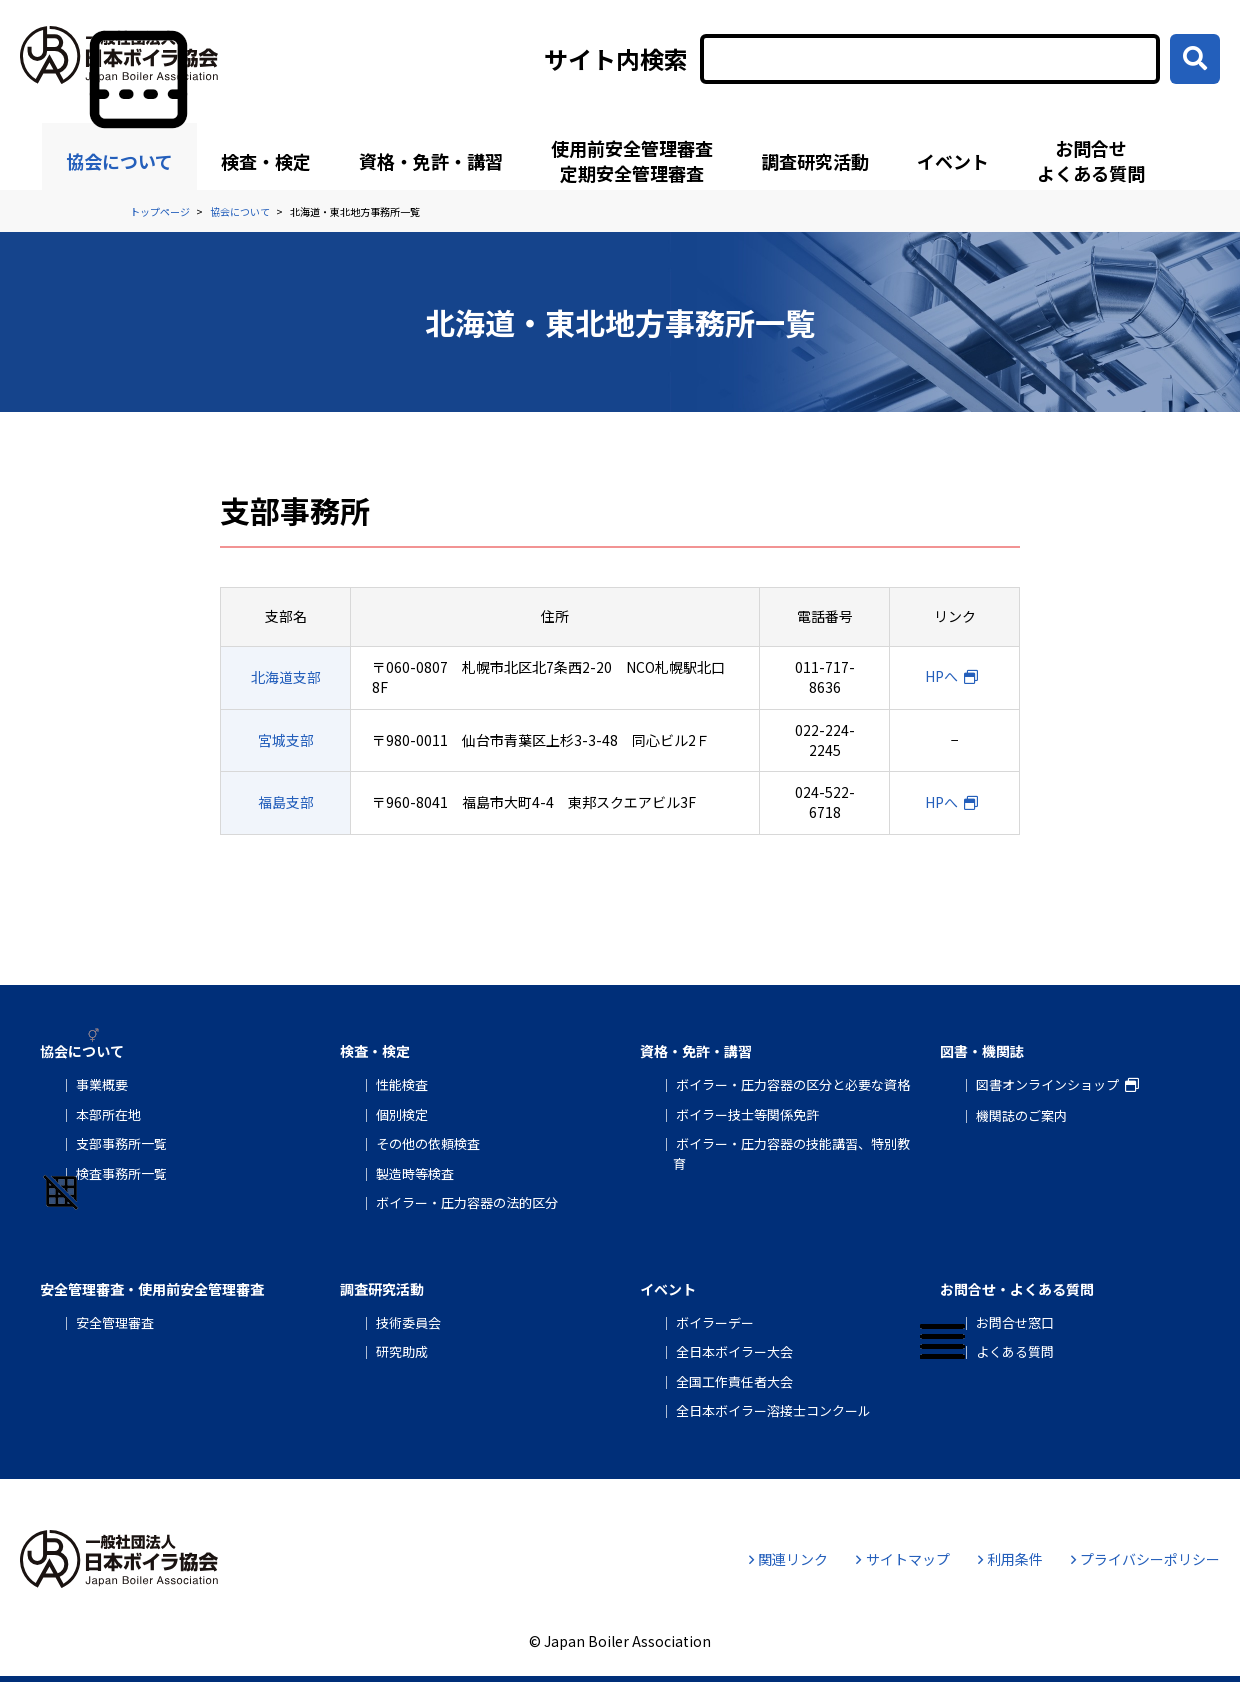 Image resolution: width=1240 pixels, height=1682 pixels. Describe the element at coordinates (138, 79) in the screenshot. I see `toggle bottom panel visibility` at that location.